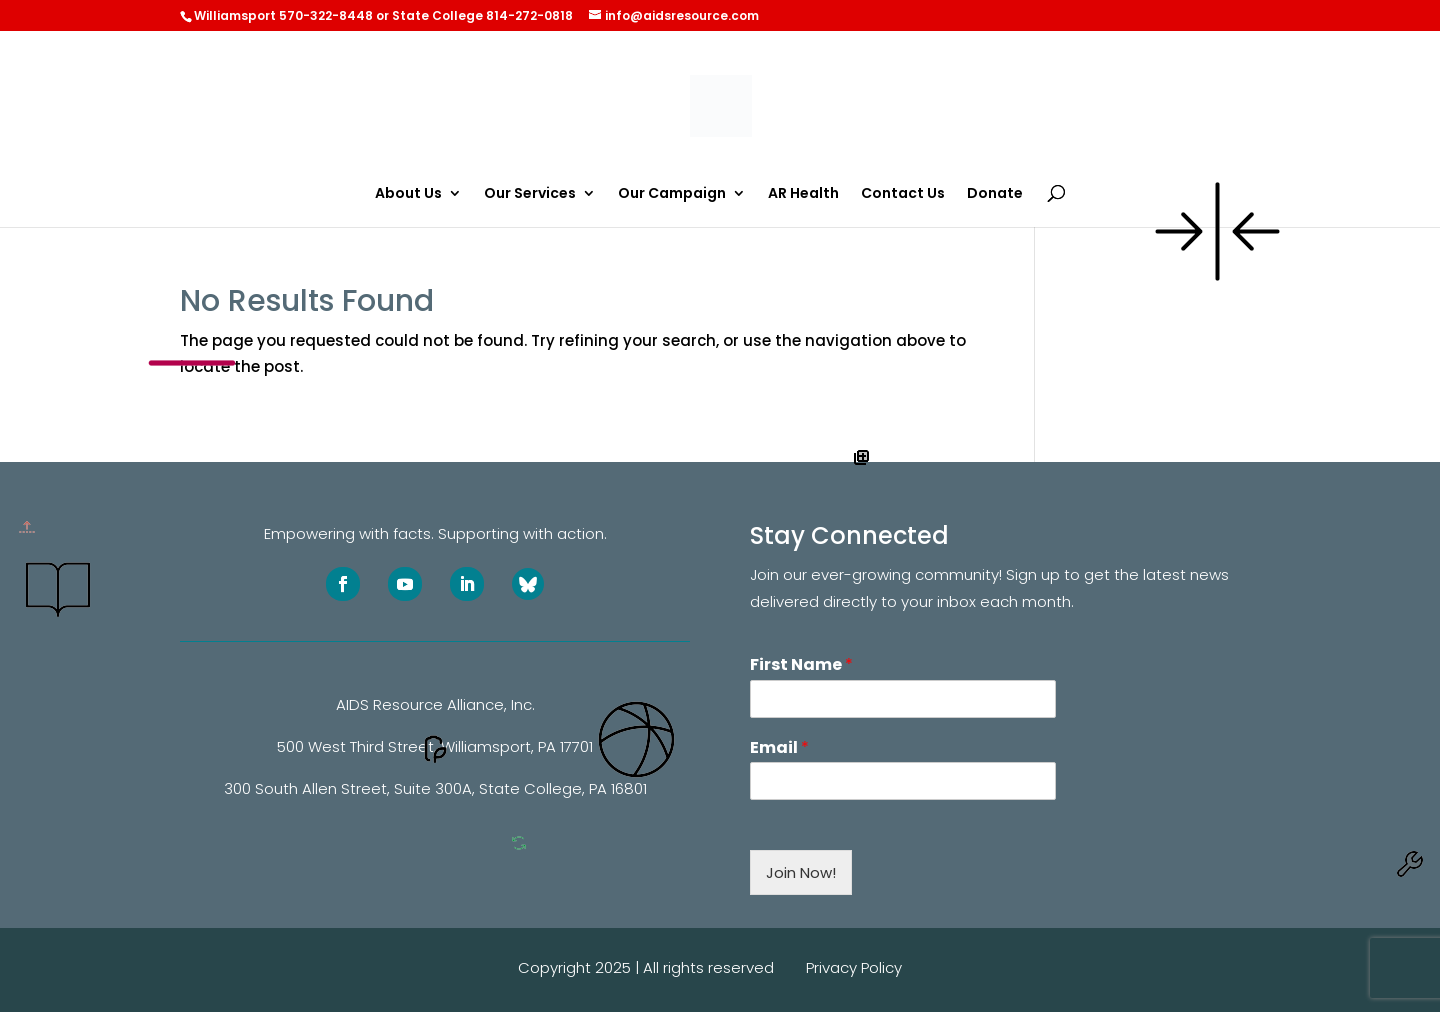 The width and height of the screenshot is (1440, 1012). What do you see at coordinates (519, 843) in the screenshot?
I see `refresh or reload content` at bounding box center [519, 843].